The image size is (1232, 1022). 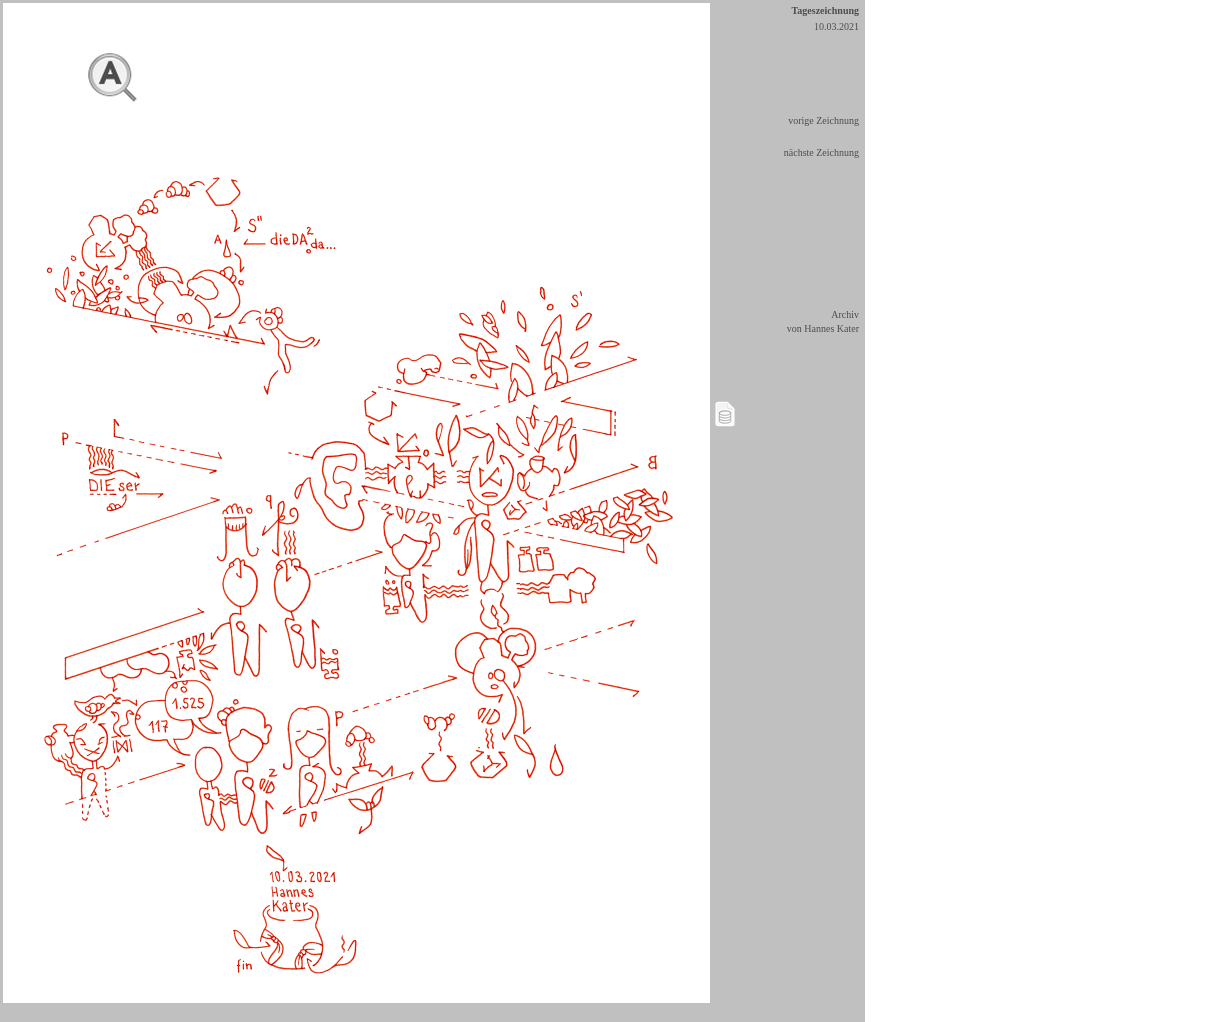 I want to click on sql database file, so click(x=725, y=414).